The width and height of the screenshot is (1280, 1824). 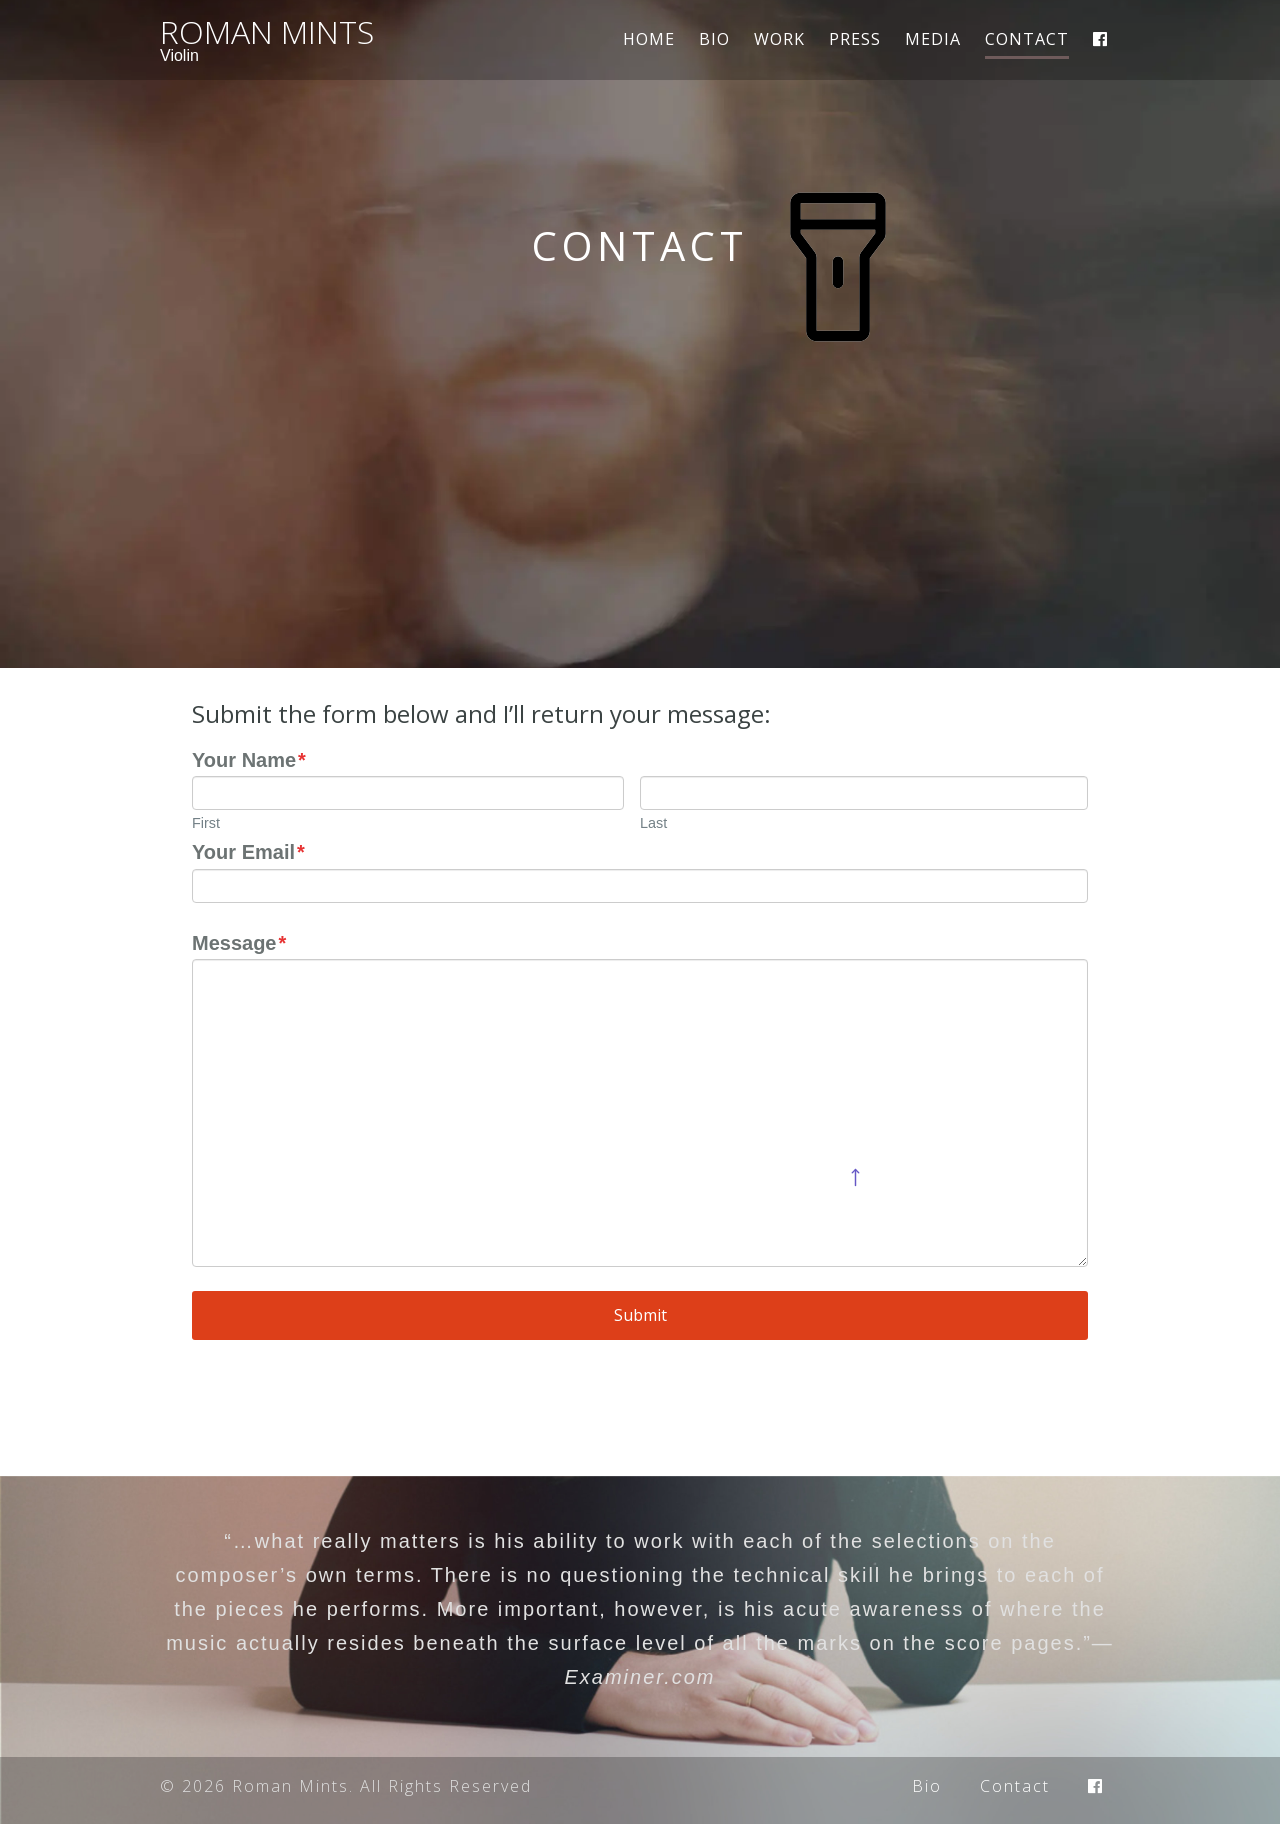 I want to click on toggle flashlight on or off, so click(x=838, y=267).